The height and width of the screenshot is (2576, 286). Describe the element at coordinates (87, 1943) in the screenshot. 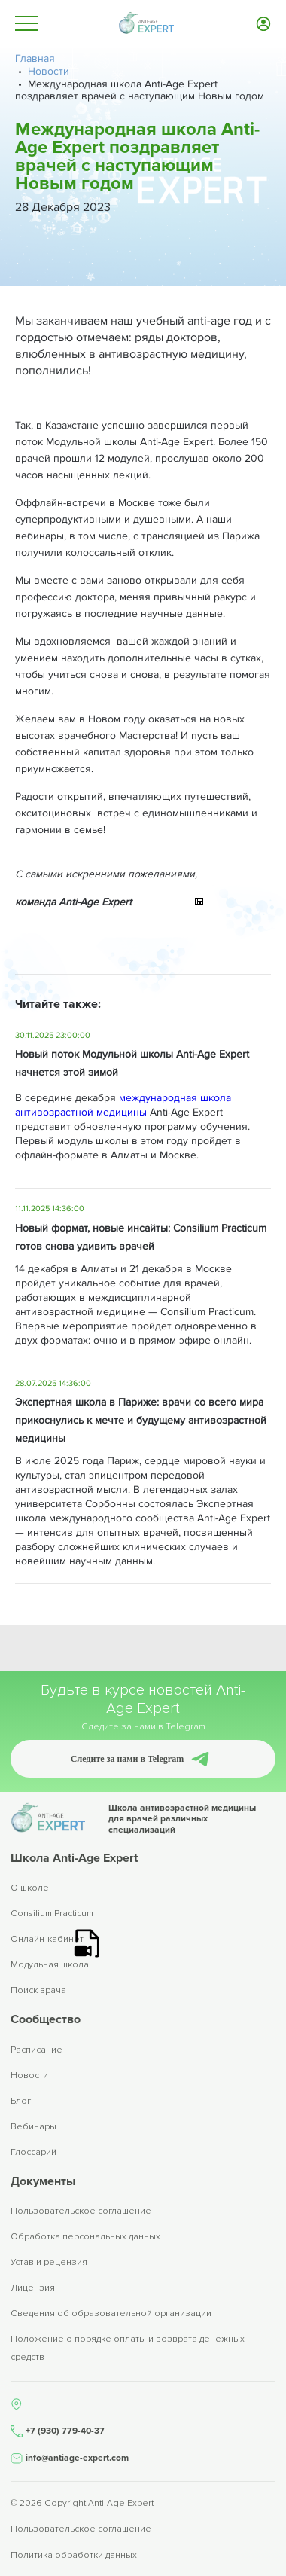

I see `open a video file` at that location.